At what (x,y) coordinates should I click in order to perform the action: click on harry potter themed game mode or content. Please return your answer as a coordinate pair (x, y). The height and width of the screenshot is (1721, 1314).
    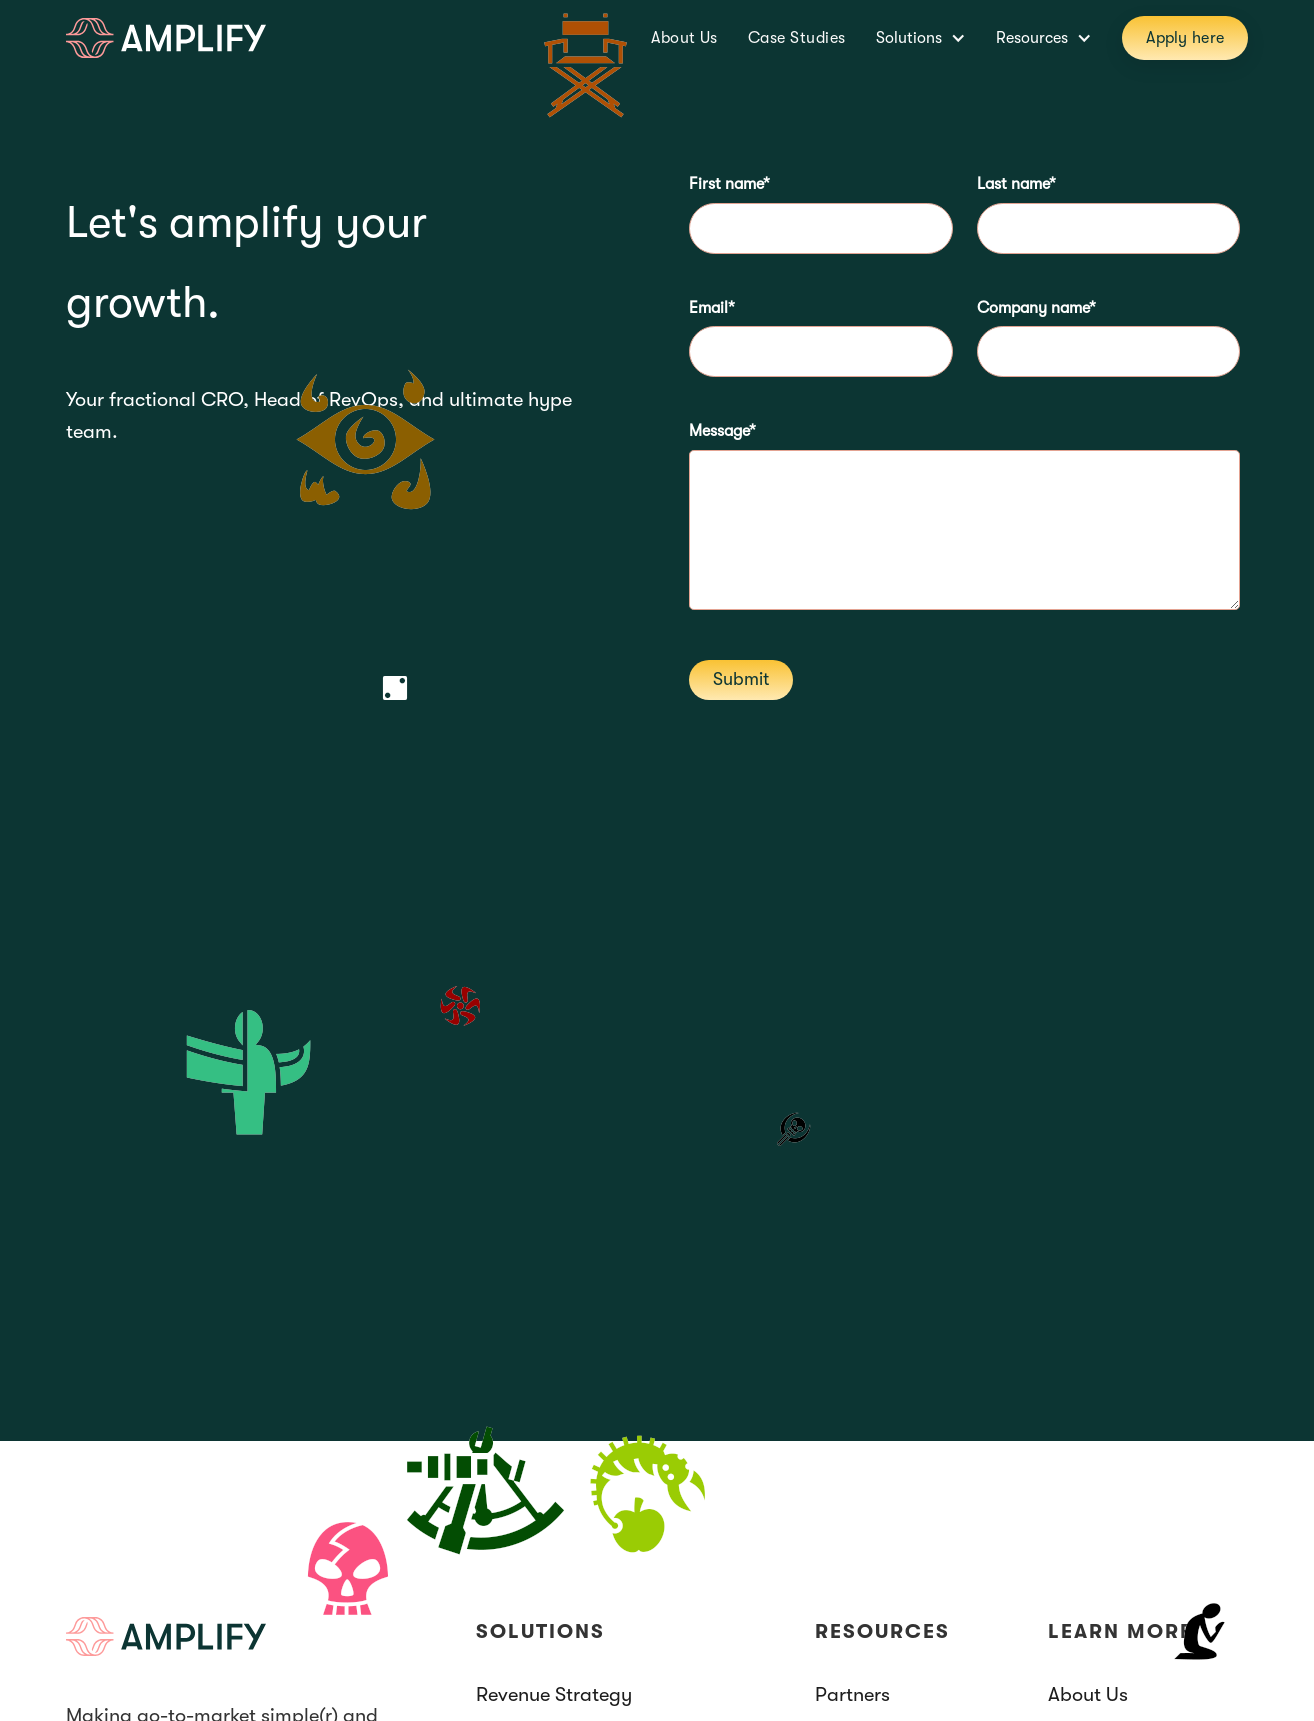
    Looking at the image, I should click on (348, 1569).